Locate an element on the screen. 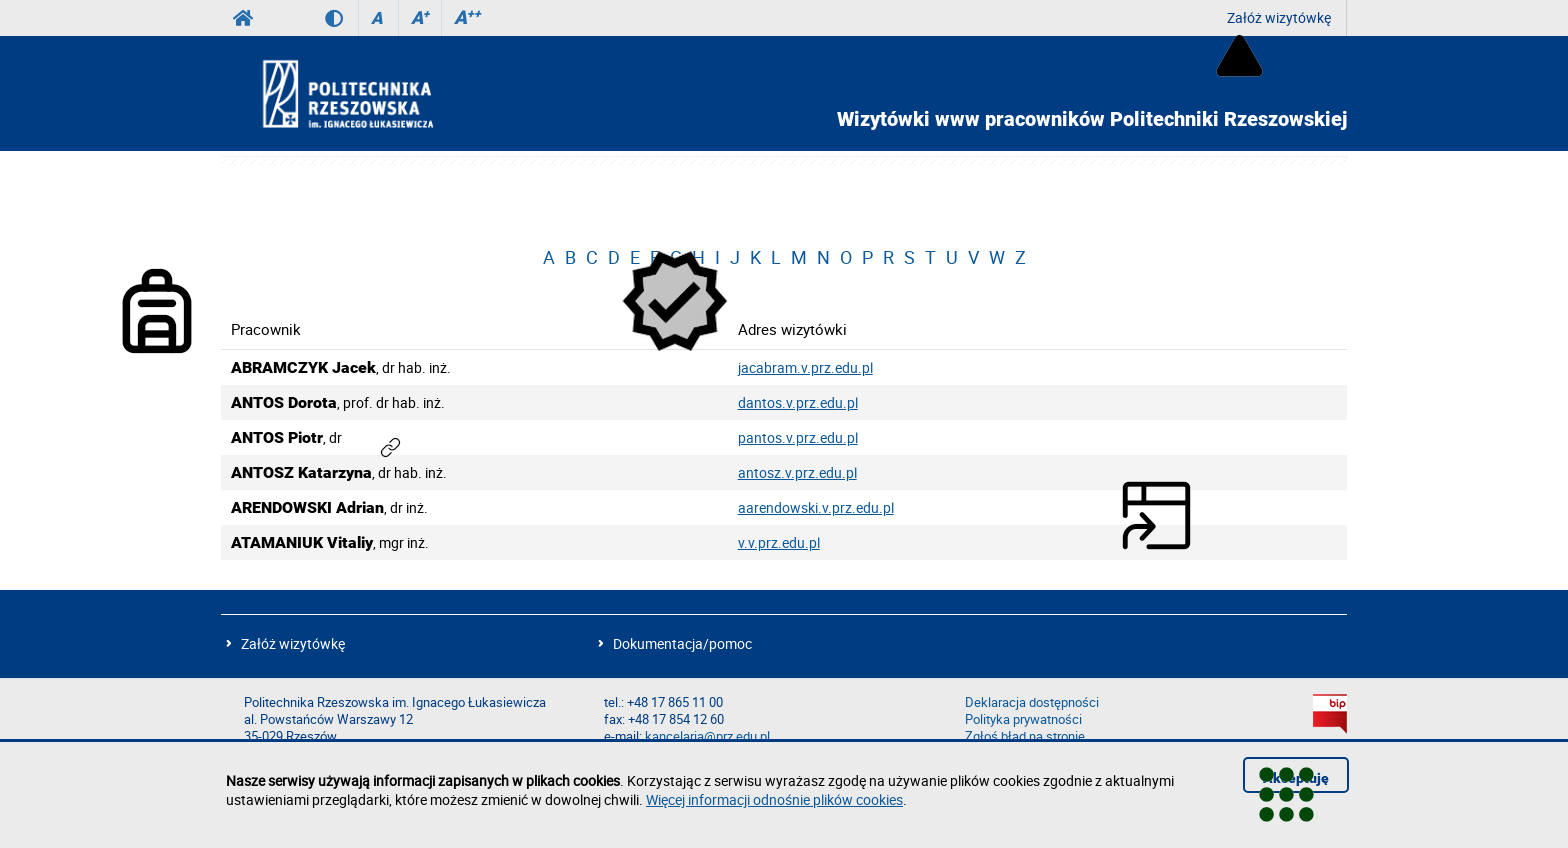 The height and width of the screenshot is (848, 1568). copy or share a link is located at coordinates (390, 447).